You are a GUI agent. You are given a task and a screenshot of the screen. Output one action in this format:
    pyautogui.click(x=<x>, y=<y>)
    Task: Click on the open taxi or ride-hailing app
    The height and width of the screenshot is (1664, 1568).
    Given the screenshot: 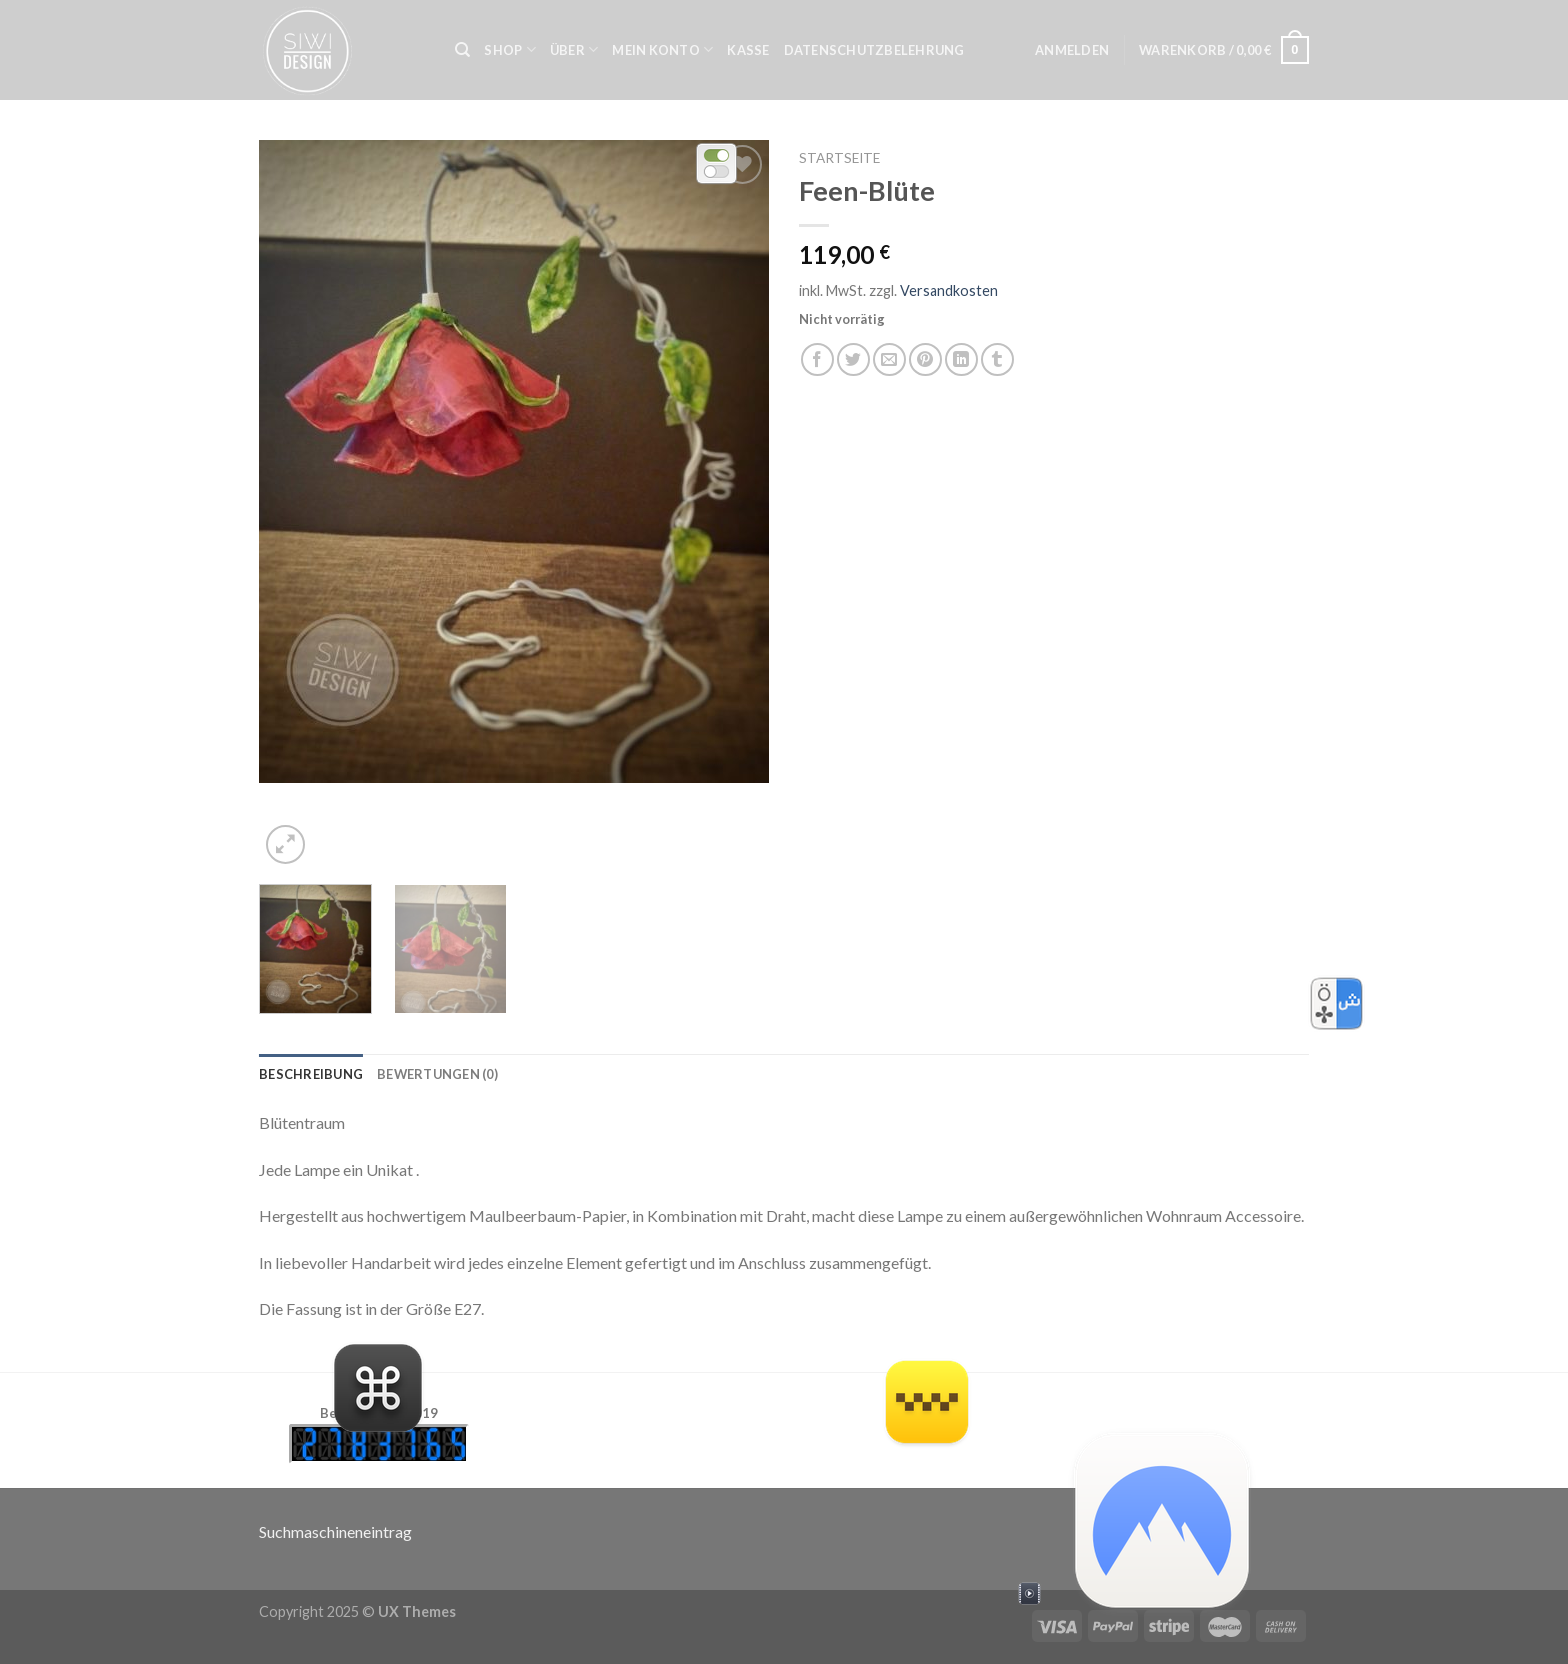 What is the action you would take?
    pyautogui.click(x=927, y=1402)
    